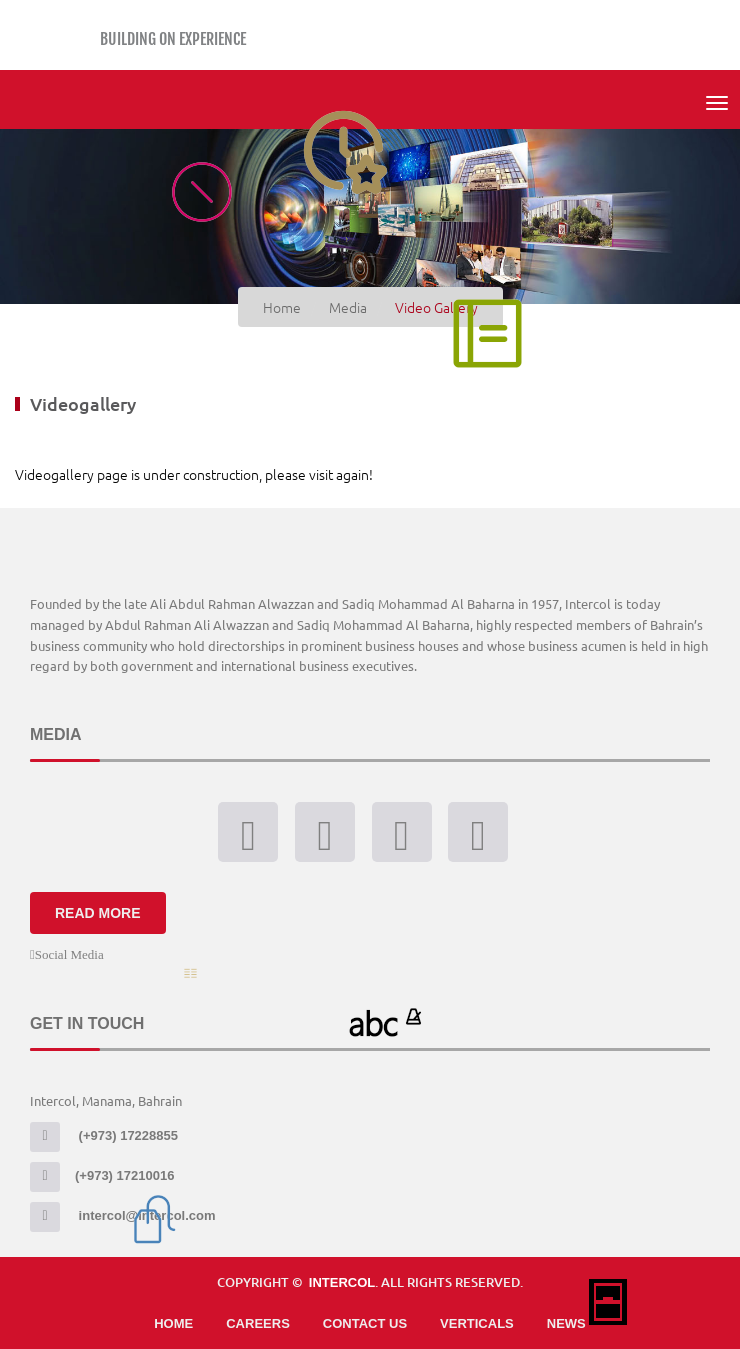 The height and width of the screenshot is (1349, 740). Describe the element at coordinates (153, 1221) in the screenshot. I see `browse tea or hot beverage options` at that location.